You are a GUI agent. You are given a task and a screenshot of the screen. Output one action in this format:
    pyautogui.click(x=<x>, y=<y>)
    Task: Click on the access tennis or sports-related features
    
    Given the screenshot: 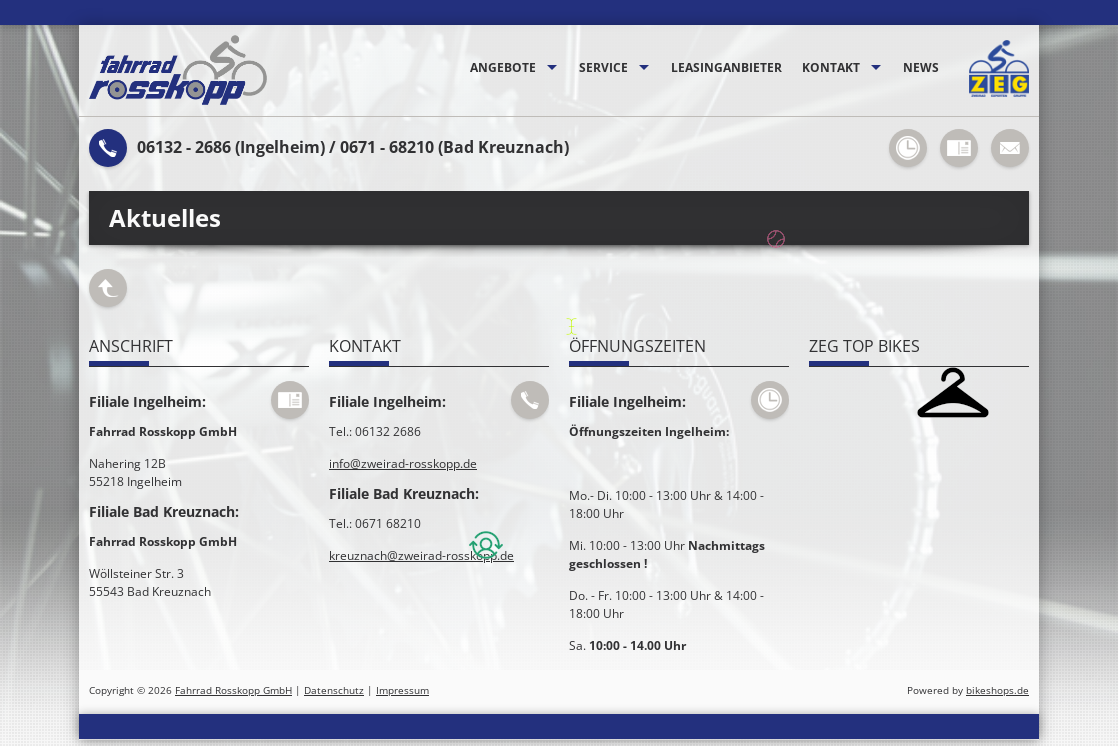 What is the action you would take?
    pyautogui.click(x=776, y=239)
    